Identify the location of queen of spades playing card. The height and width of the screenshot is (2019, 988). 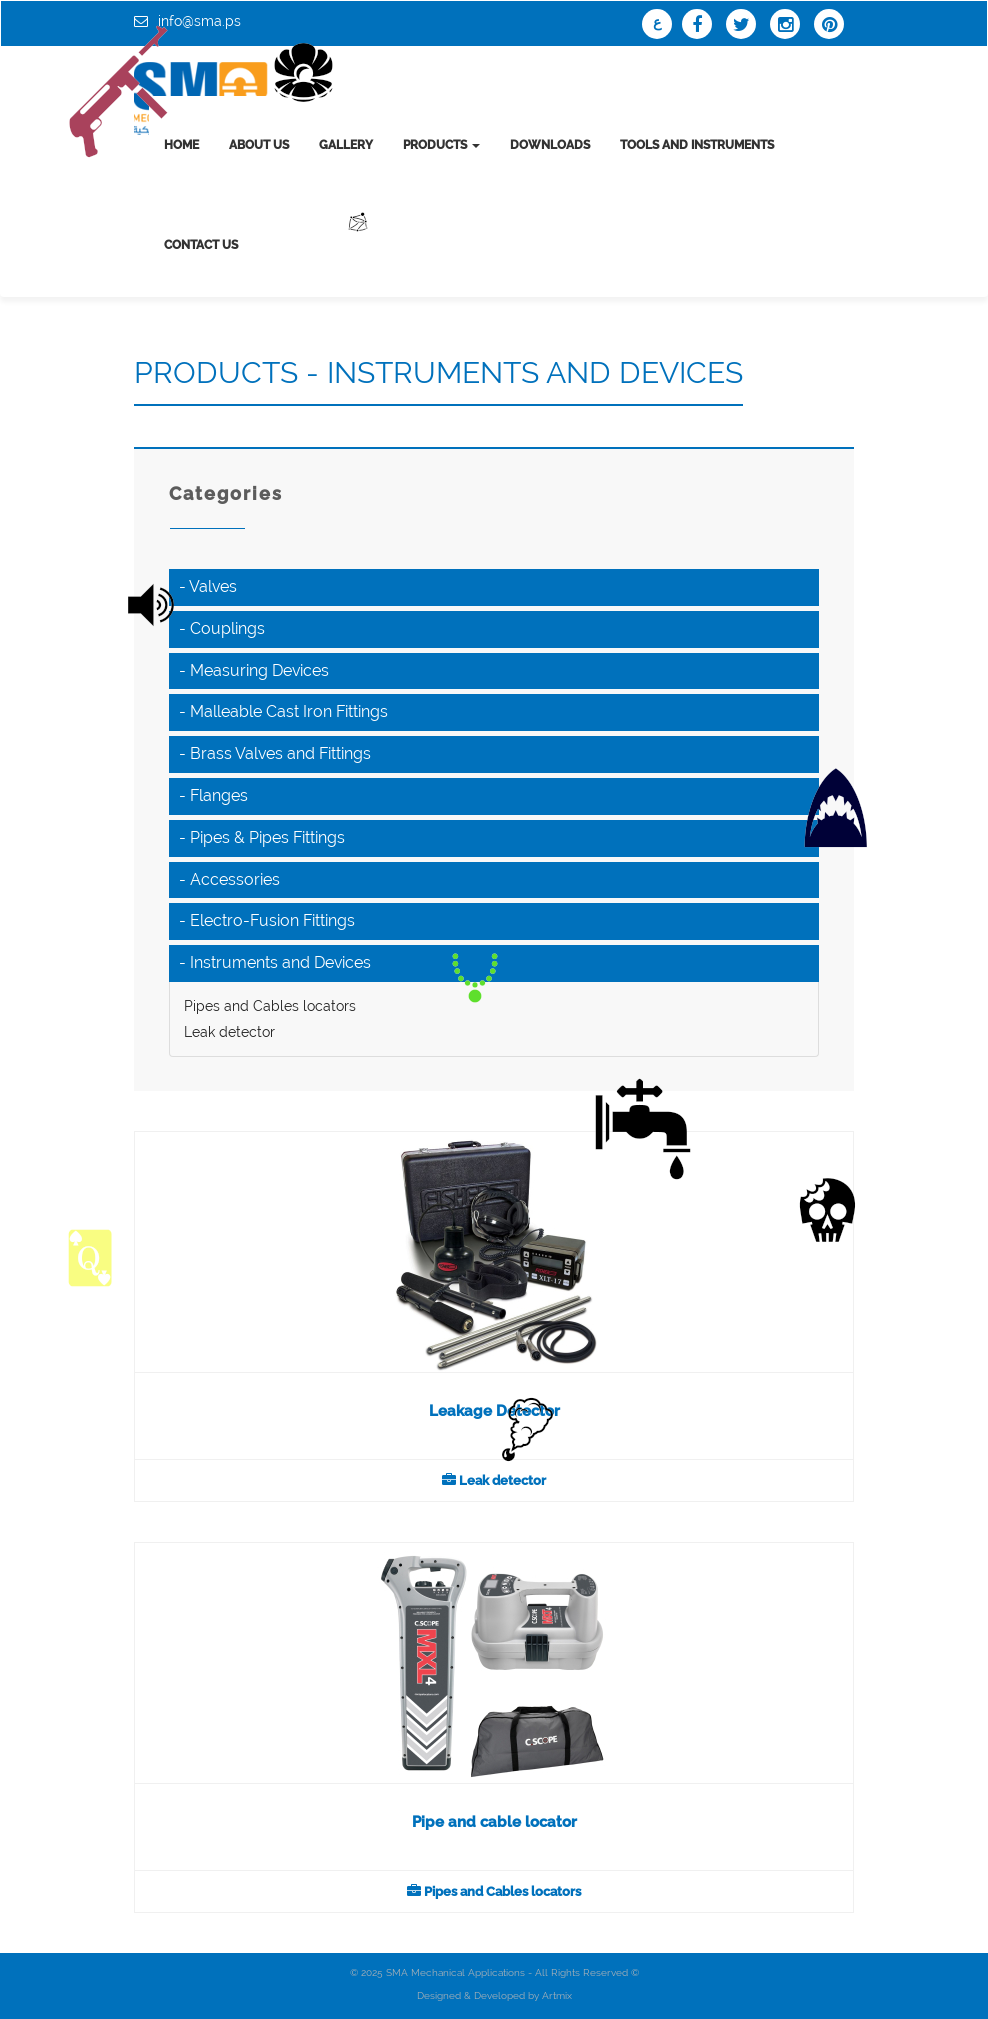
(90, 1258).